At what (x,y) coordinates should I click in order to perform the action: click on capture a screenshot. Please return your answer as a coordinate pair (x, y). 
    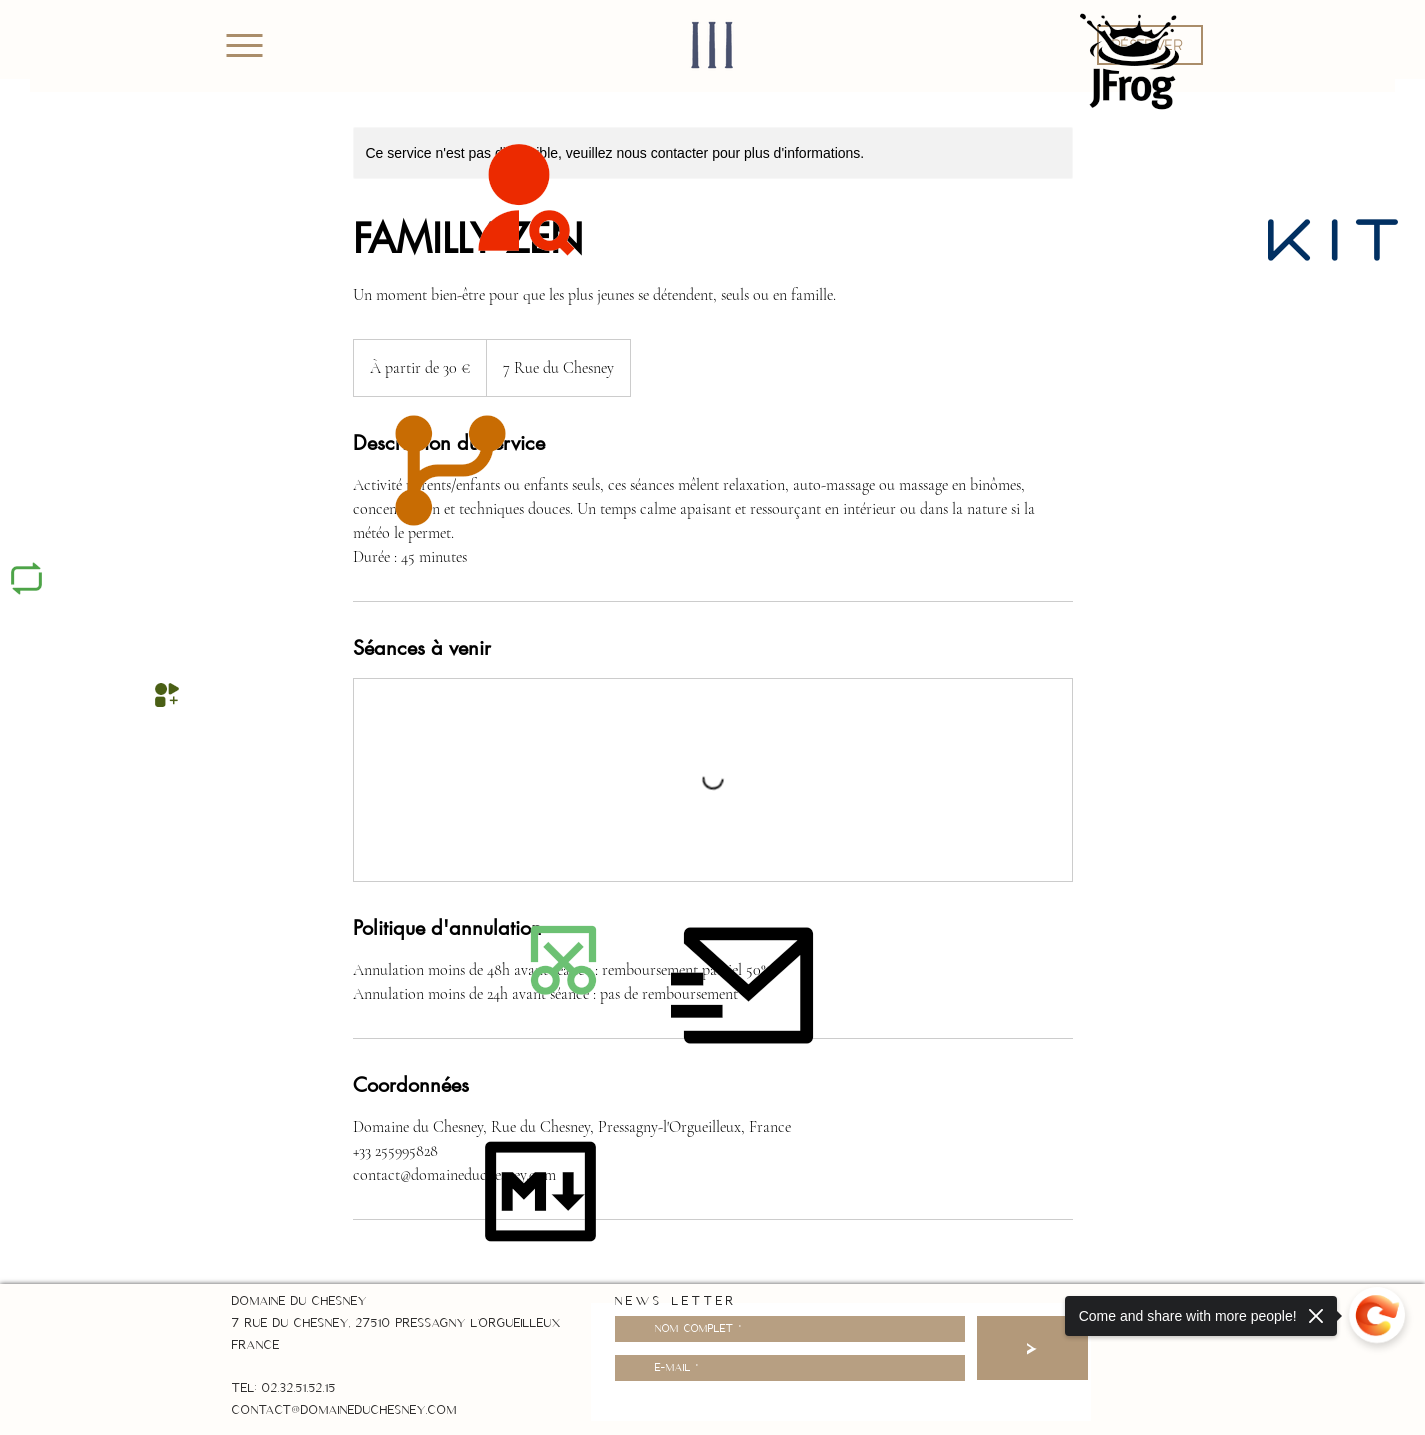
    Looking at the image, I should click on (563, 958).